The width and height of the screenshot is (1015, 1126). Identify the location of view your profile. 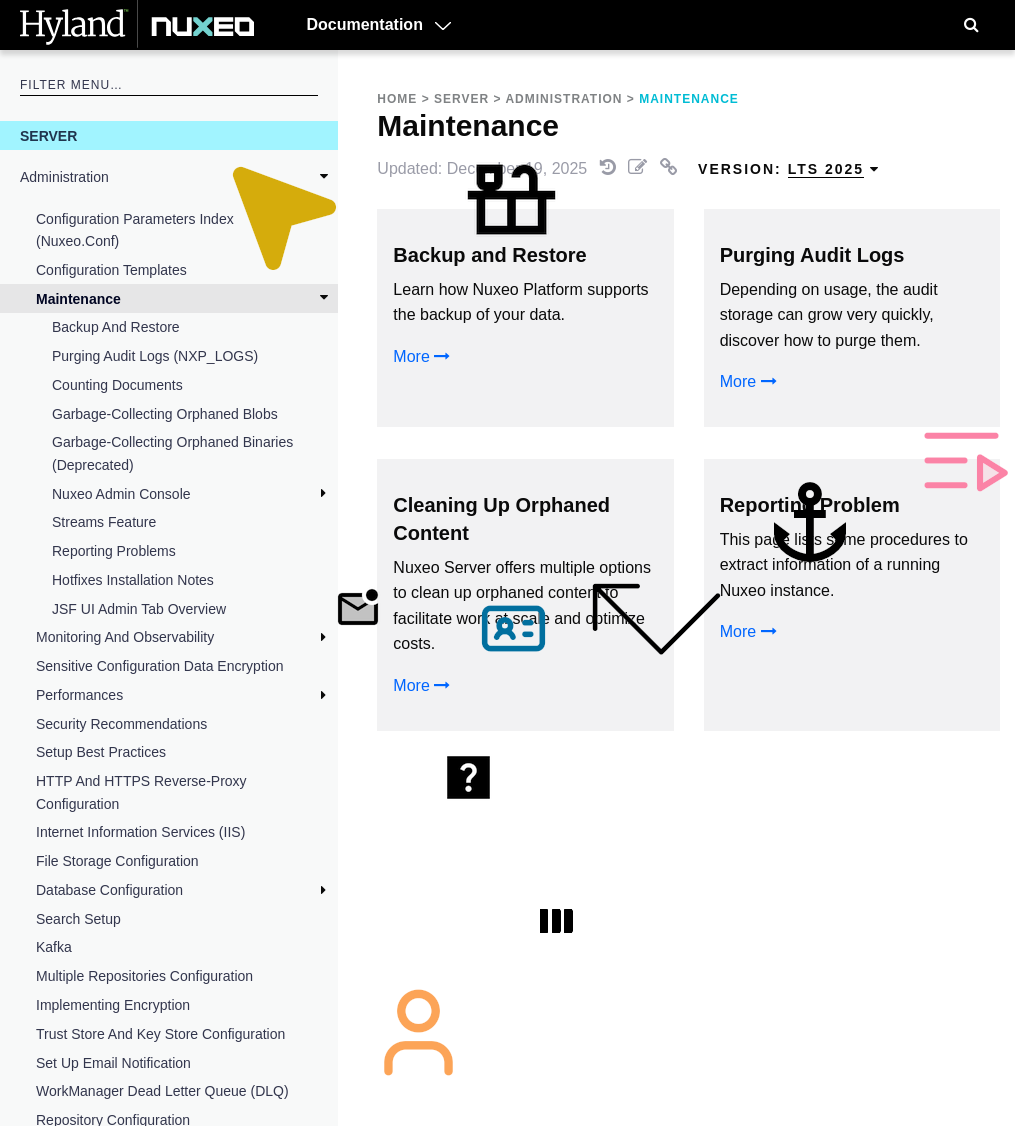
(418, 1032).